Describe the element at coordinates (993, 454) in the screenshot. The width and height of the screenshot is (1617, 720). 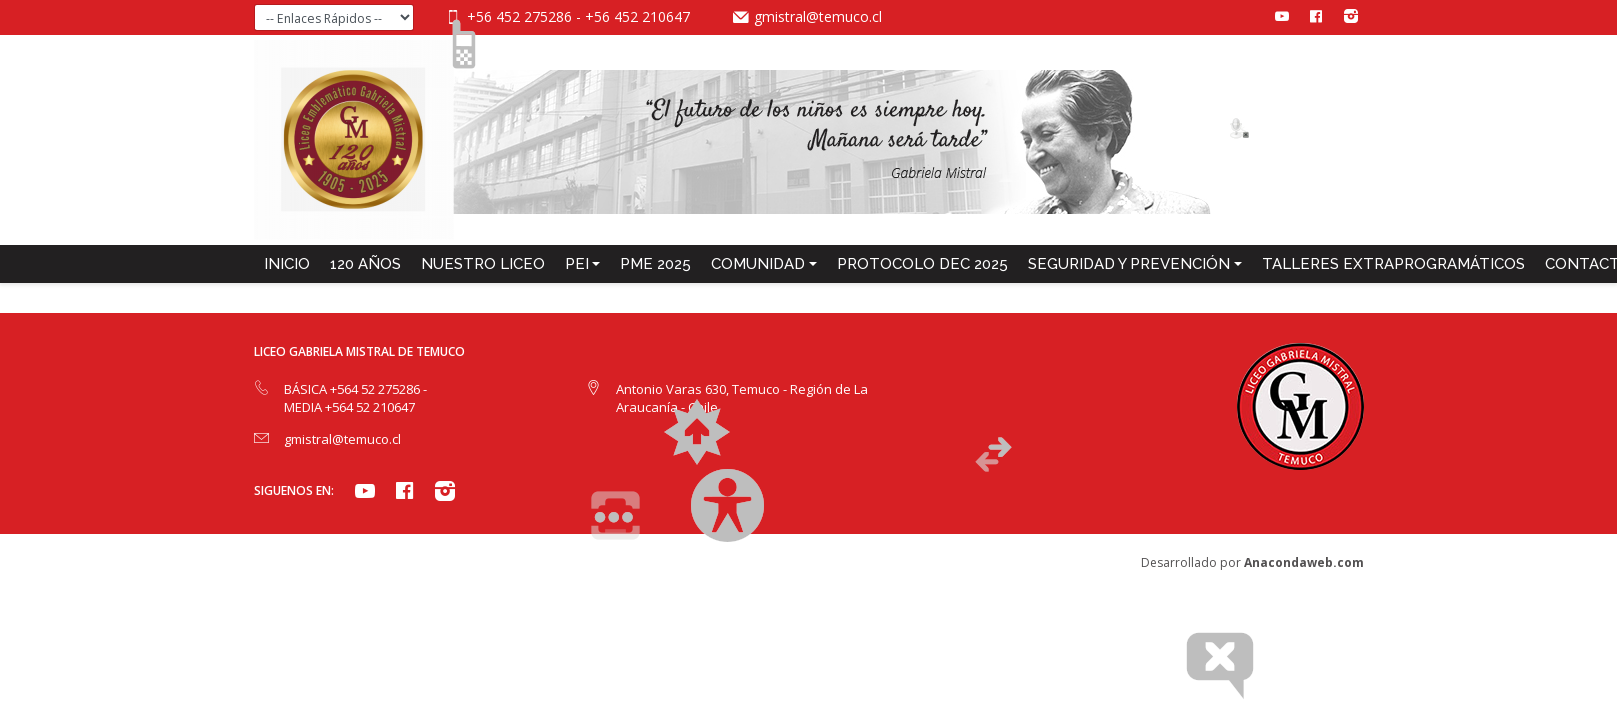
I see `indicates active data transmission on the network` at that location.